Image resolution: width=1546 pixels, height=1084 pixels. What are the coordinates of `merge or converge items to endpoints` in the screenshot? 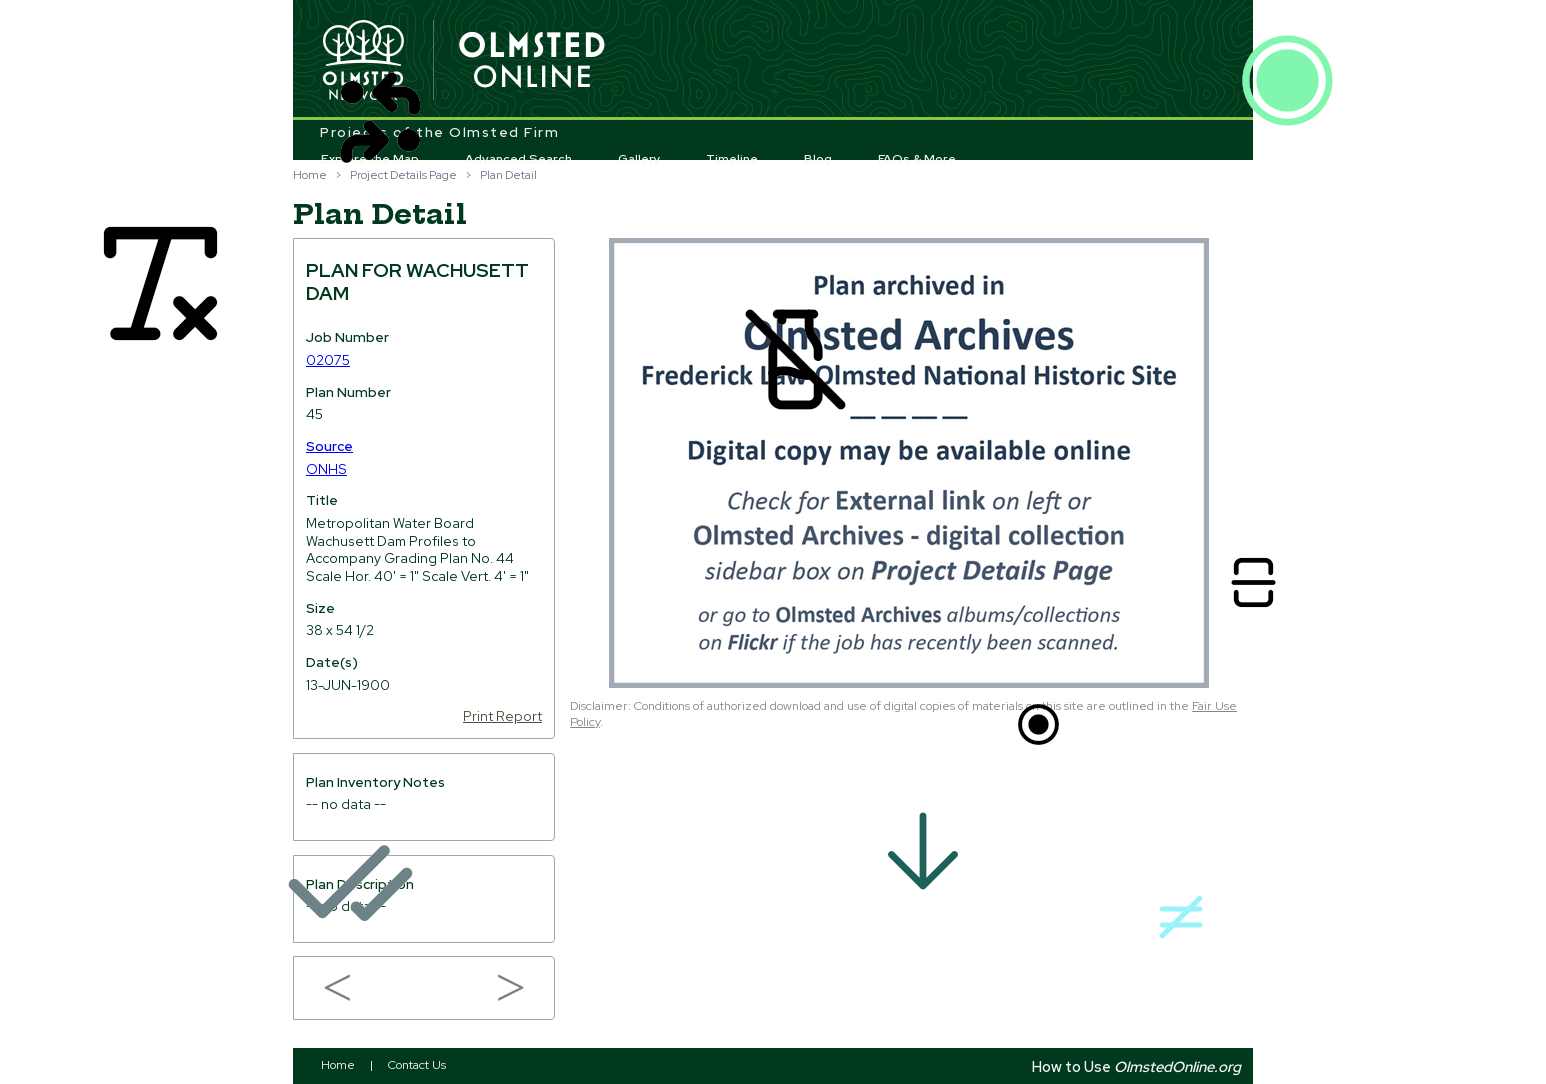 It's located at (380, 120).